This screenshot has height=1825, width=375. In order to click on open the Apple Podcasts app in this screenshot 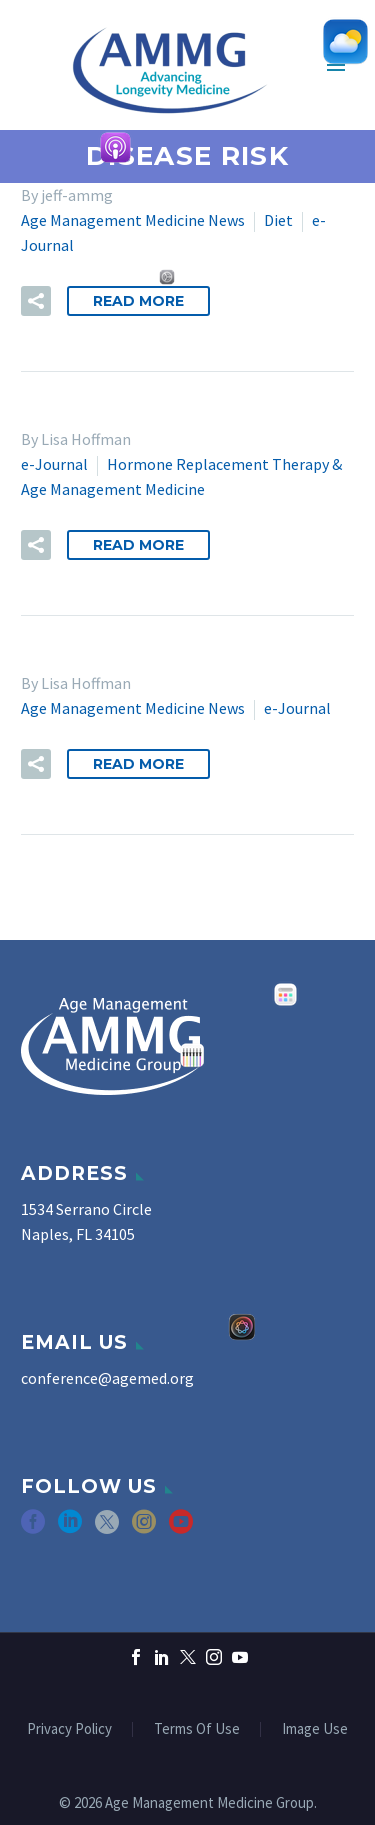, I will do `click(115, 147)`.